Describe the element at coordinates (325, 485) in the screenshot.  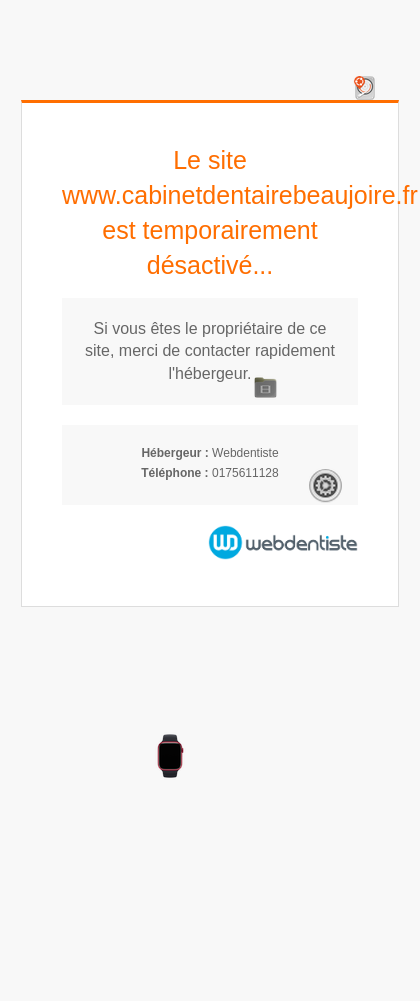
I see `open system preferences` at that location.